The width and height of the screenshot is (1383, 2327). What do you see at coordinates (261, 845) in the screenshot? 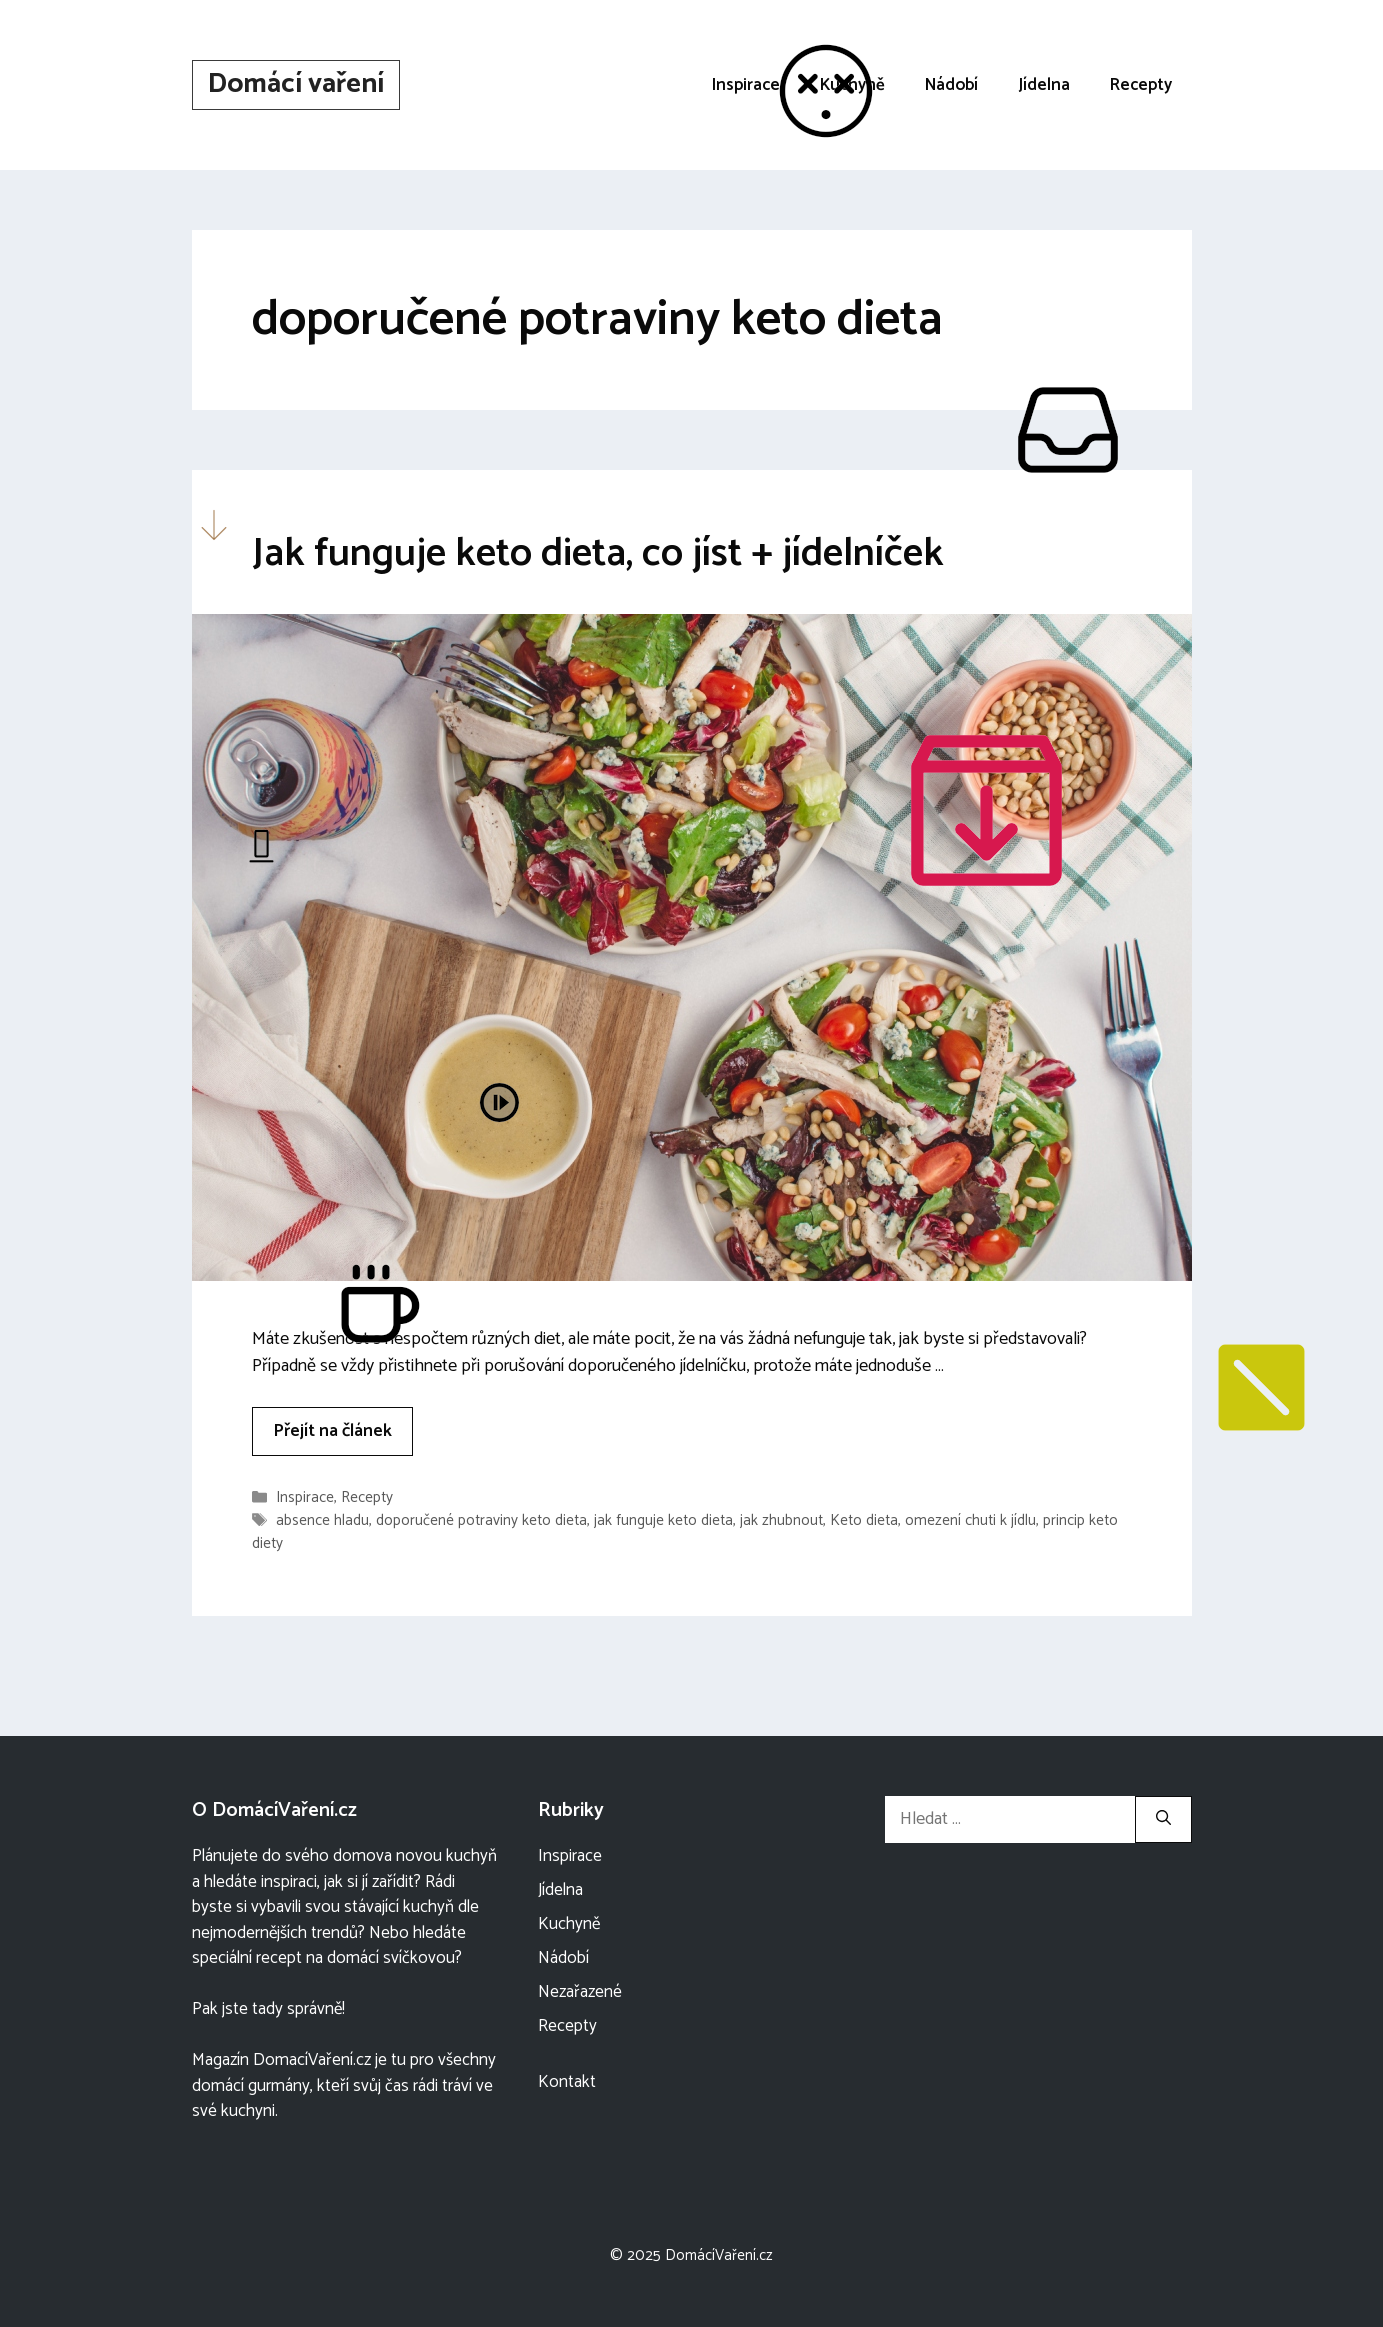
I see `align object to bottom edge` at bounding box center [261, 845].